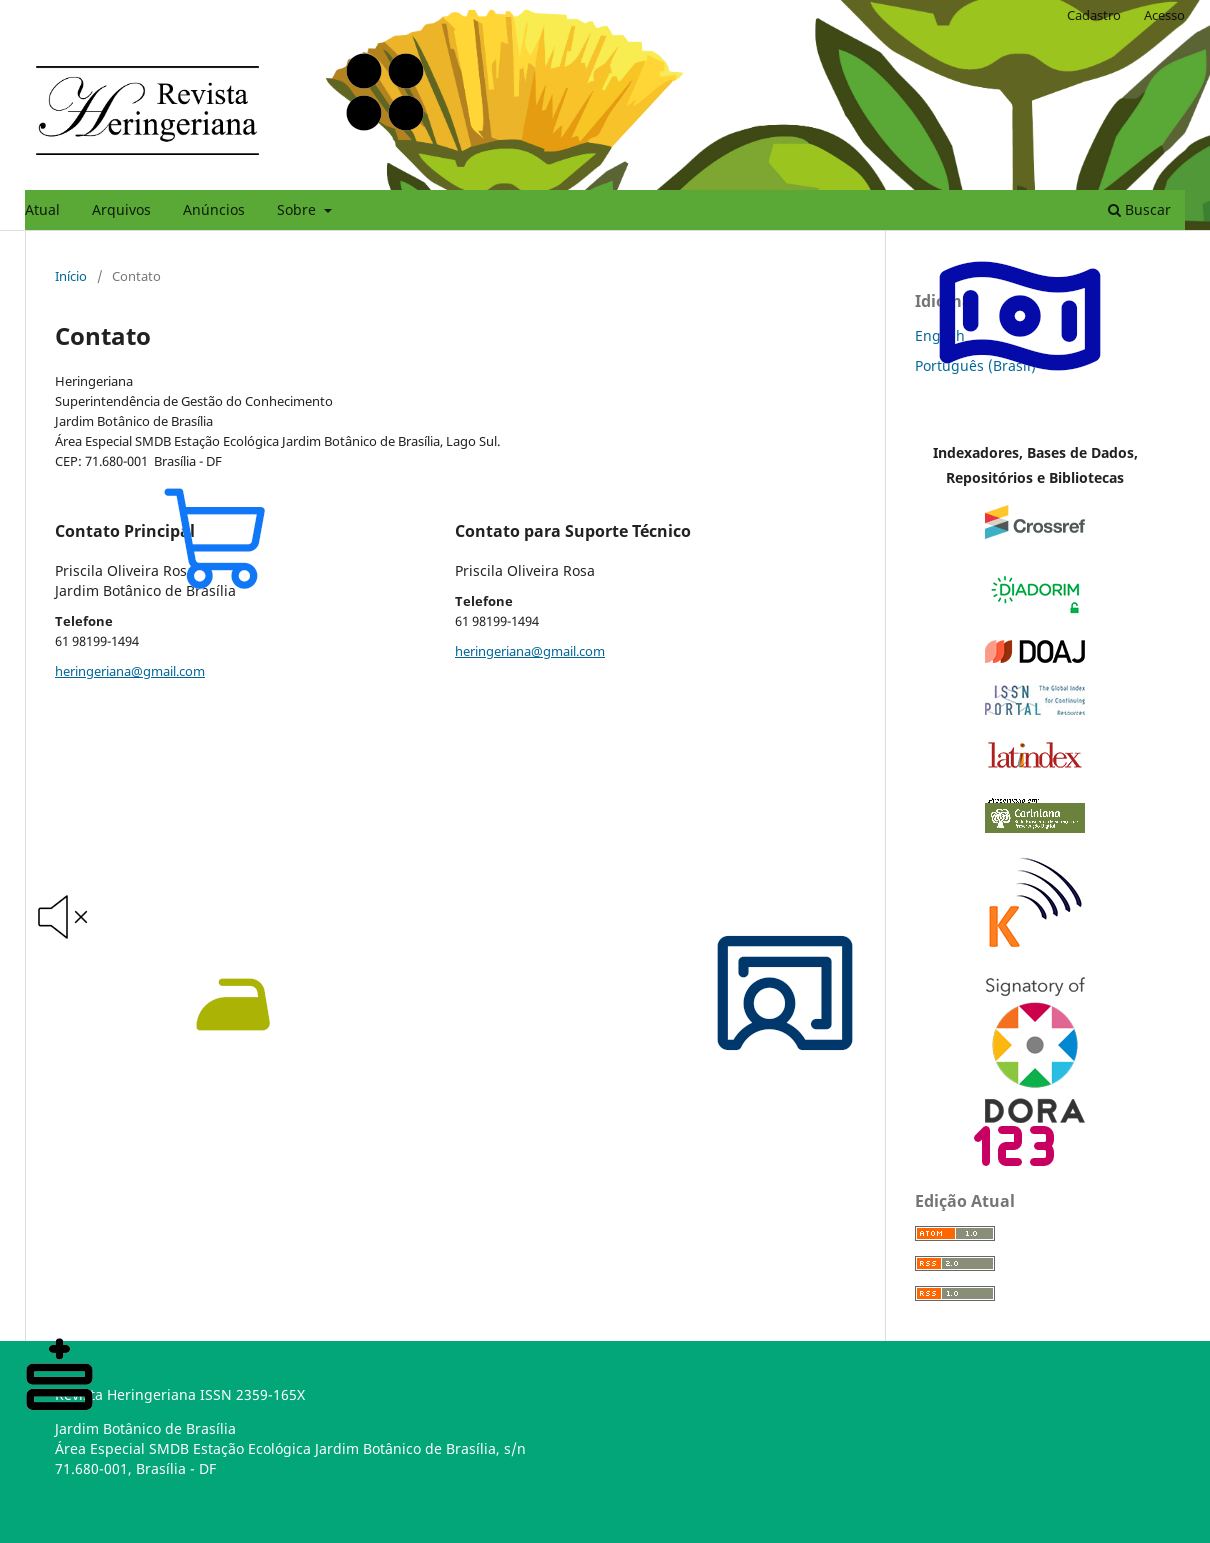 This screenshot has height=1543, width=1210. What do you see at coordinates (60, 917) in the screenshot?
I see `mute audio or sound` at bounding box center [60, 917].